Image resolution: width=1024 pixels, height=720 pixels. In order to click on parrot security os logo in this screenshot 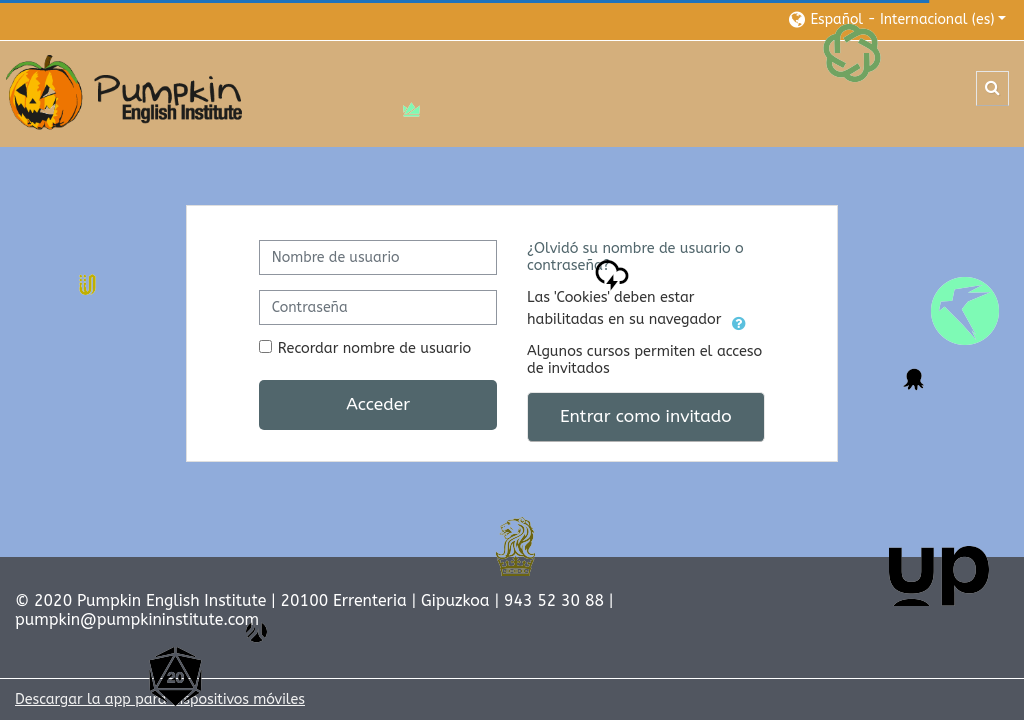, I will do `click(965, 311)`.